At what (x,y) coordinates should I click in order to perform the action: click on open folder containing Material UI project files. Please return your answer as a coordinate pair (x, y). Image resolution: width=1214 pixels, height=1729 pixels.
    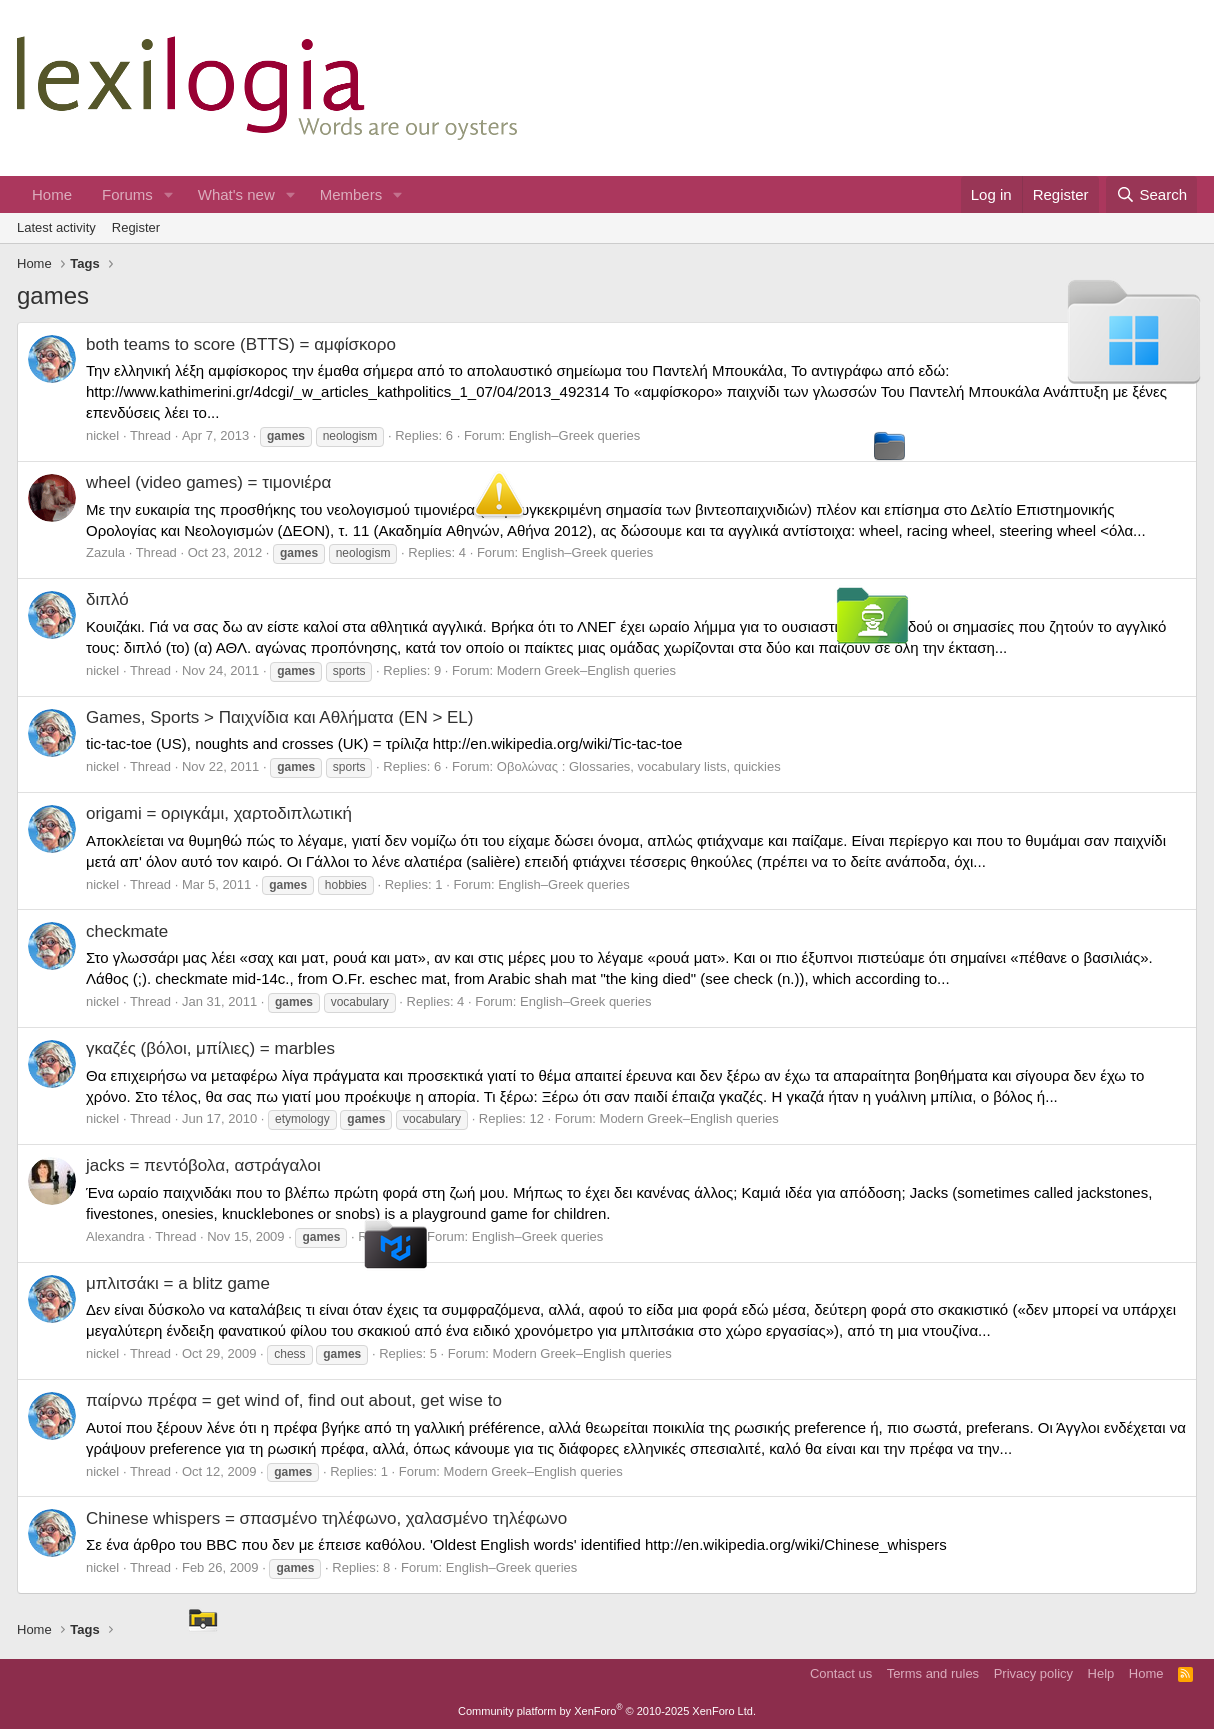
    Looking at the image, I should click on (395, 1245).